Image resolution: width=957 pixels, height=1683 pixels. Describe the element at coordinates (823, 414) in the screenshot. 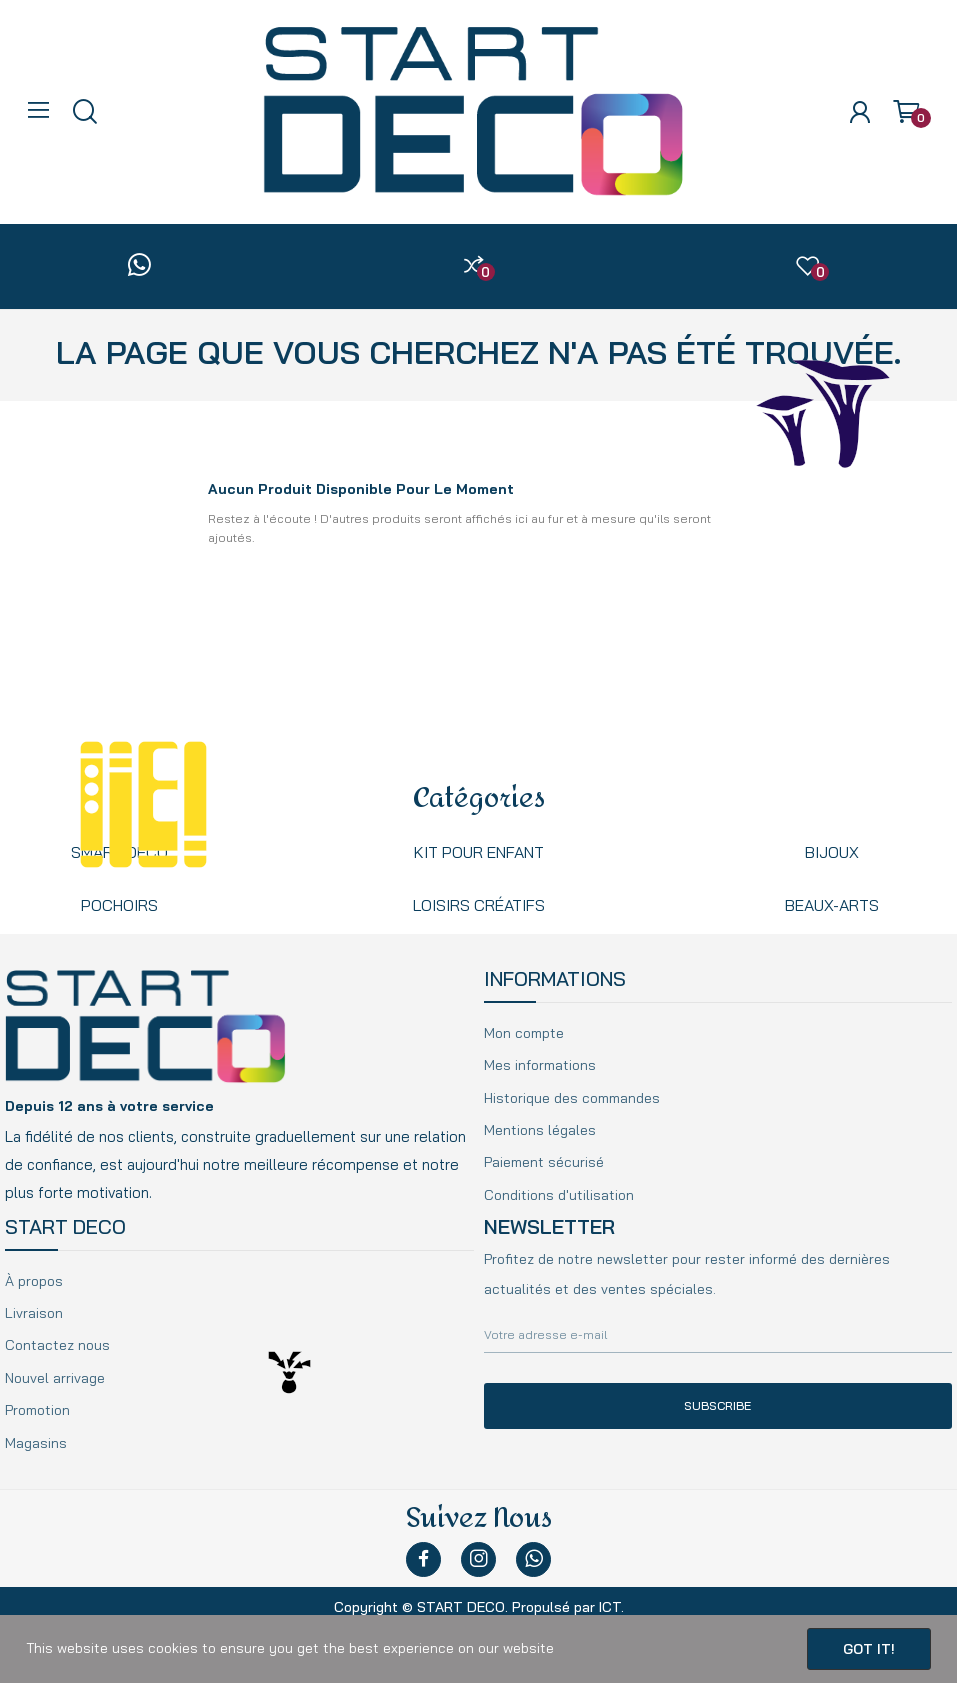

I see `chanterelle mushroom icon for a foraging or nature app` at that location.